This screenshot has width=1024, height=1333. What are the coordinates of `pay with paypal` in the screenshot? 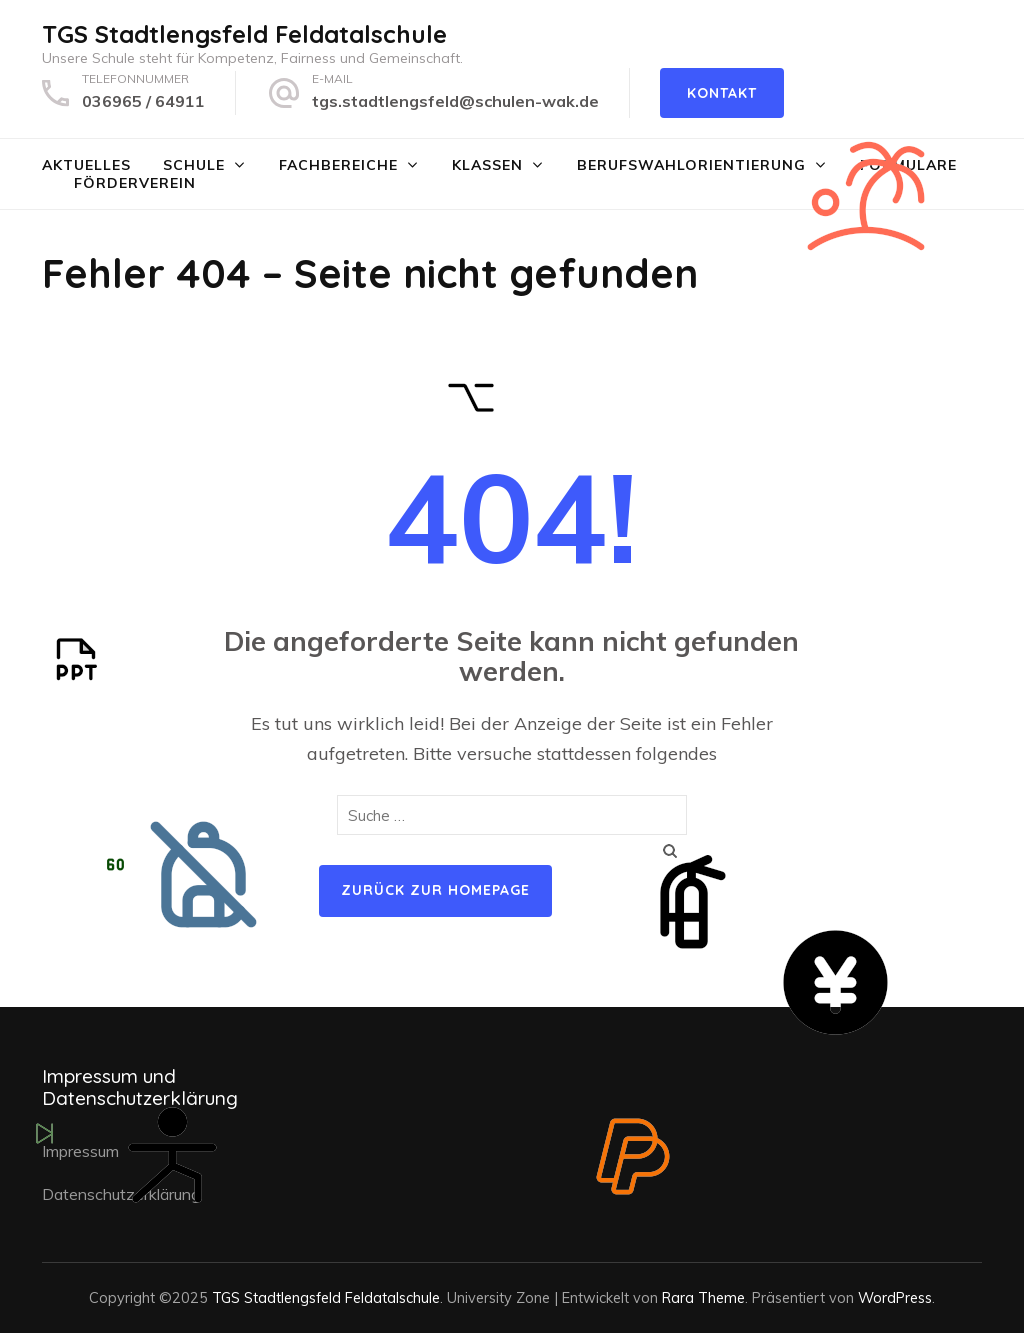 It's located at (631, 1156).